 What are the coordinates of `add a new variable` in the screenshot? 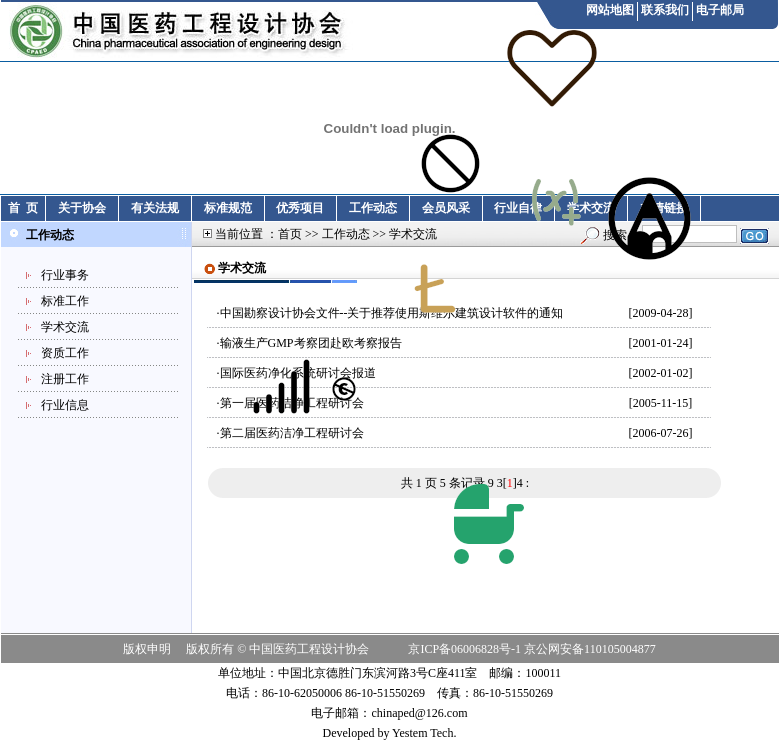 It's located at (555, 200).